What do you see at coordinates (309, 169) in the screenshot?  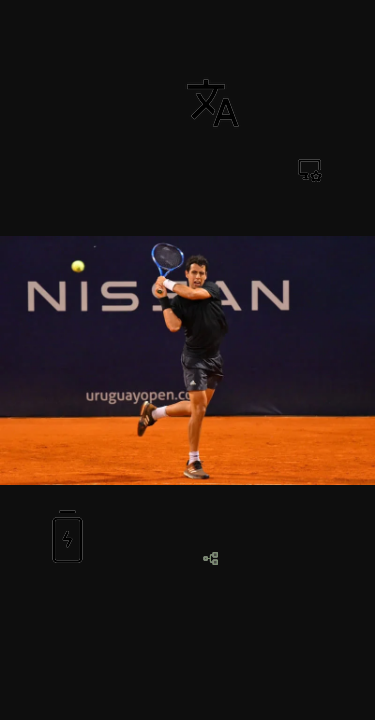 I see `mark desktop as favorite` at bounding box center [309, 169].